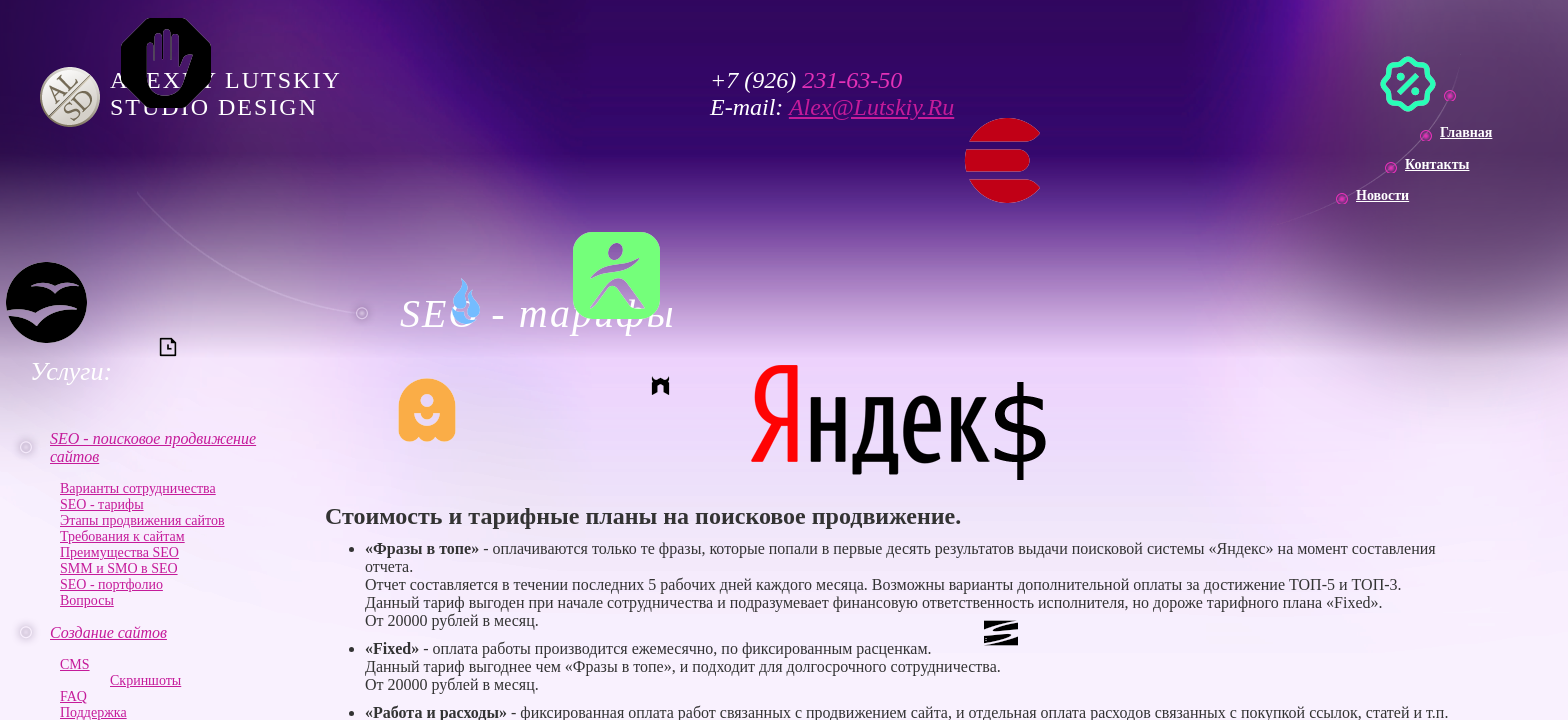  What do you see at coordinates (1408, 84) in the screenshot?
I see `view available discounts or promotions` at bounding box center [1408, 84].